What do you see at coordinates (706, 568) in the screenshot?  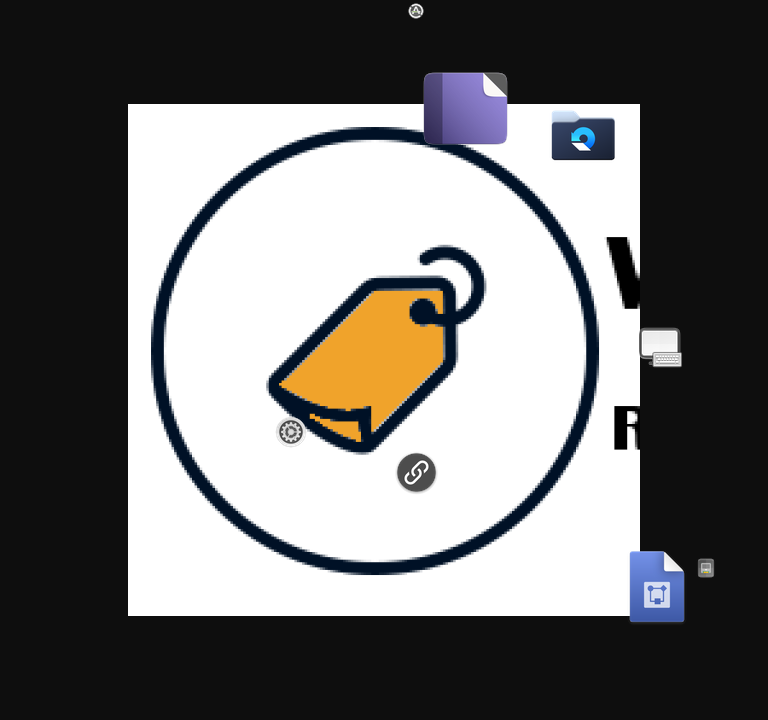 I see `indicates a ROM file type` at bounding box center [706, 568].